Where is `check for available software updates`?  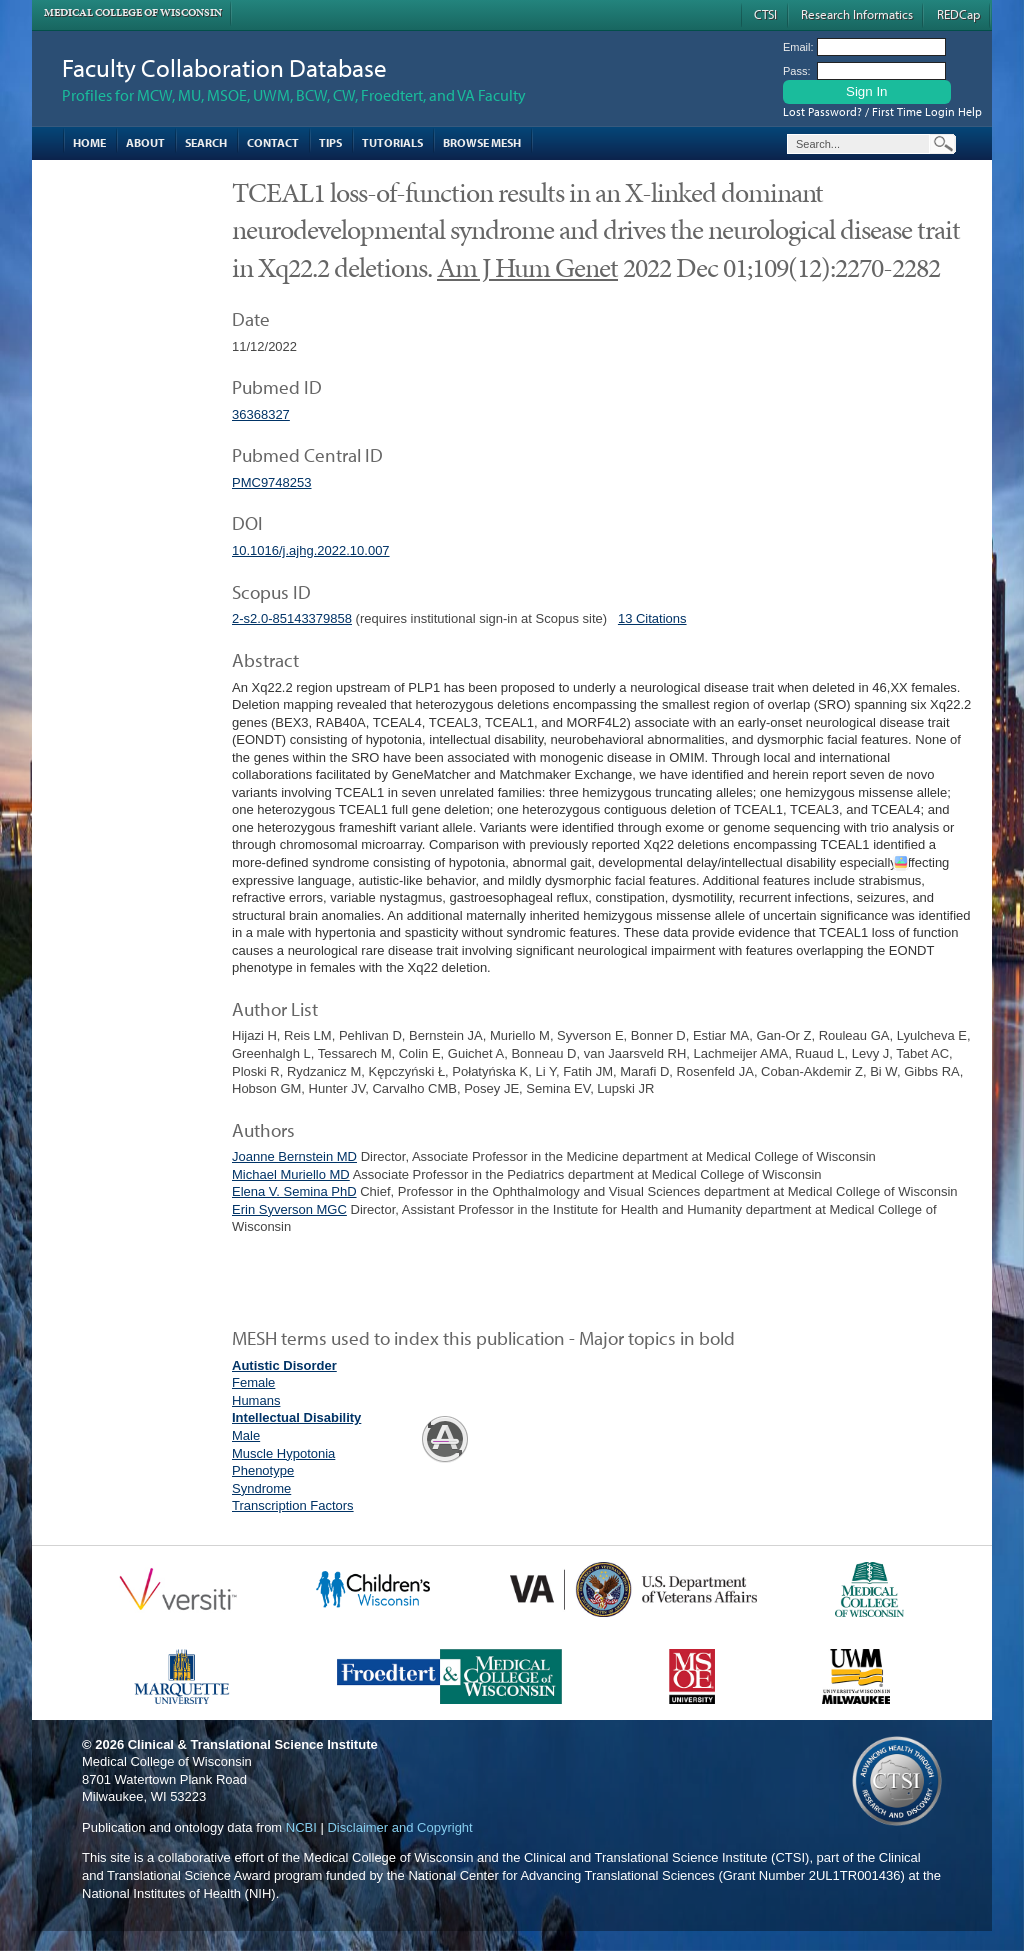 check for available software updates is located at coordinates (445, 1439).